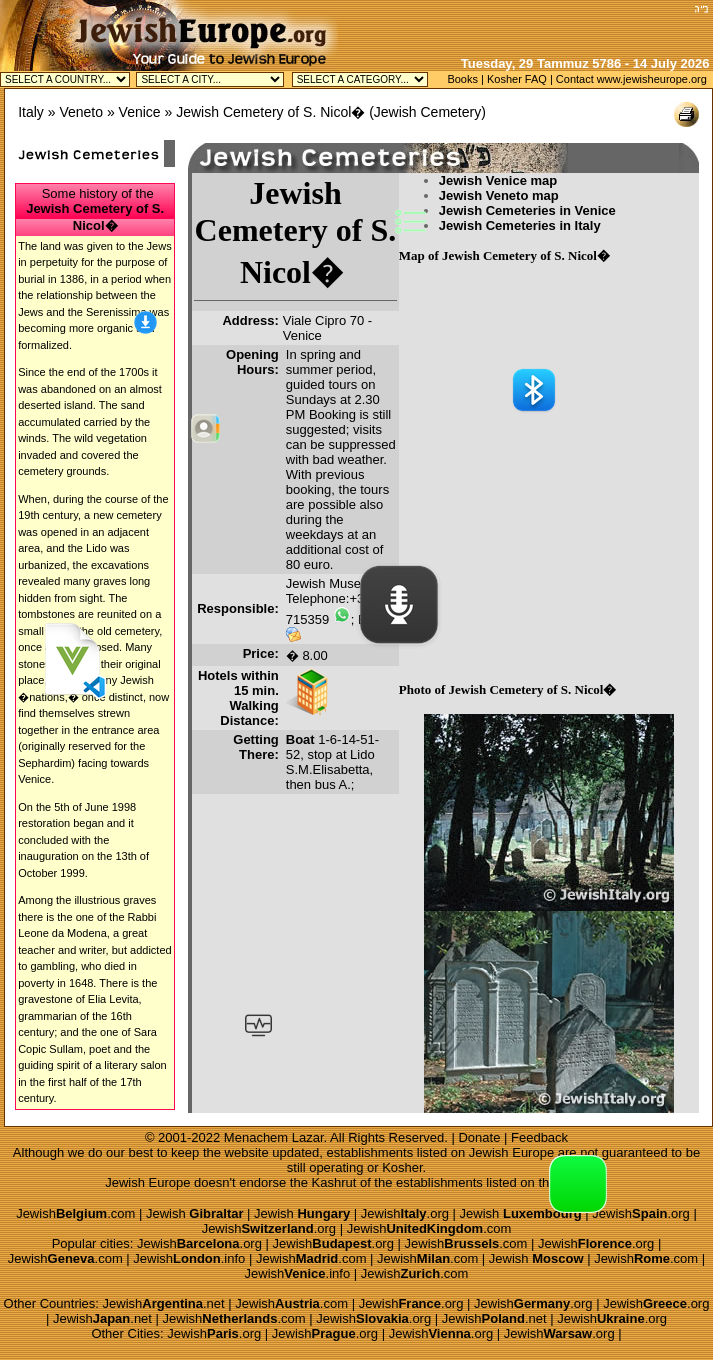  I want to click on access device diagnostics and system health, so click(258, 1024).